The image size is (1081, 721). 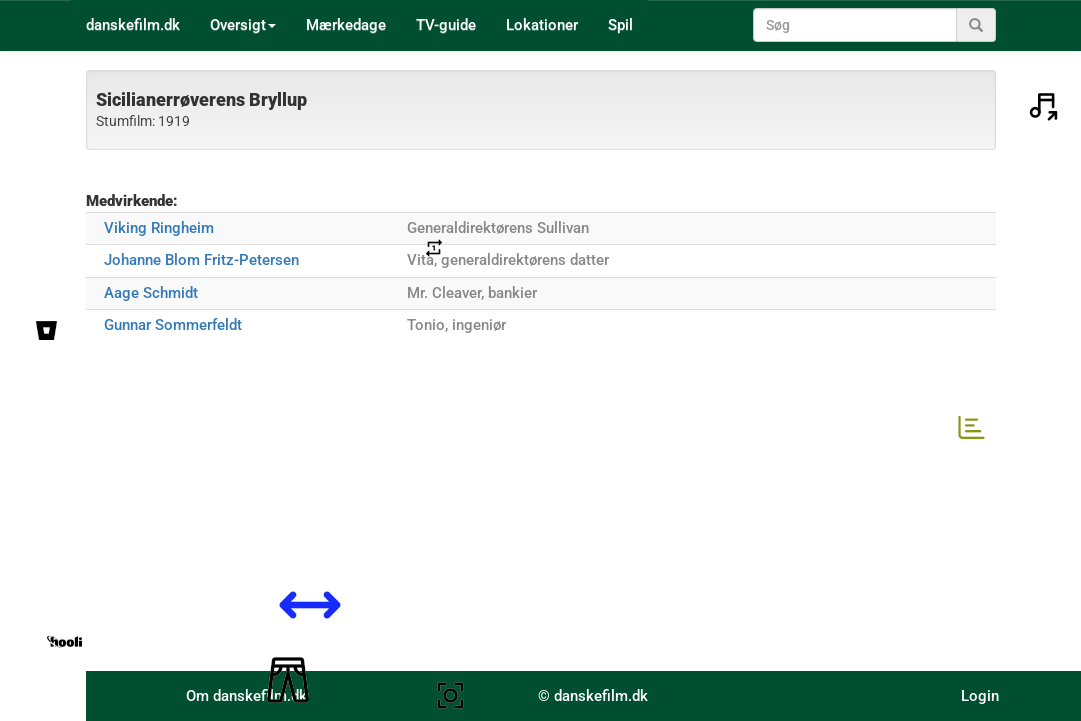 What do you see at coordinates (450, 695) in the screenshot?
I see `center focus on camera or viewfinder` at bounding box center [450, 695].